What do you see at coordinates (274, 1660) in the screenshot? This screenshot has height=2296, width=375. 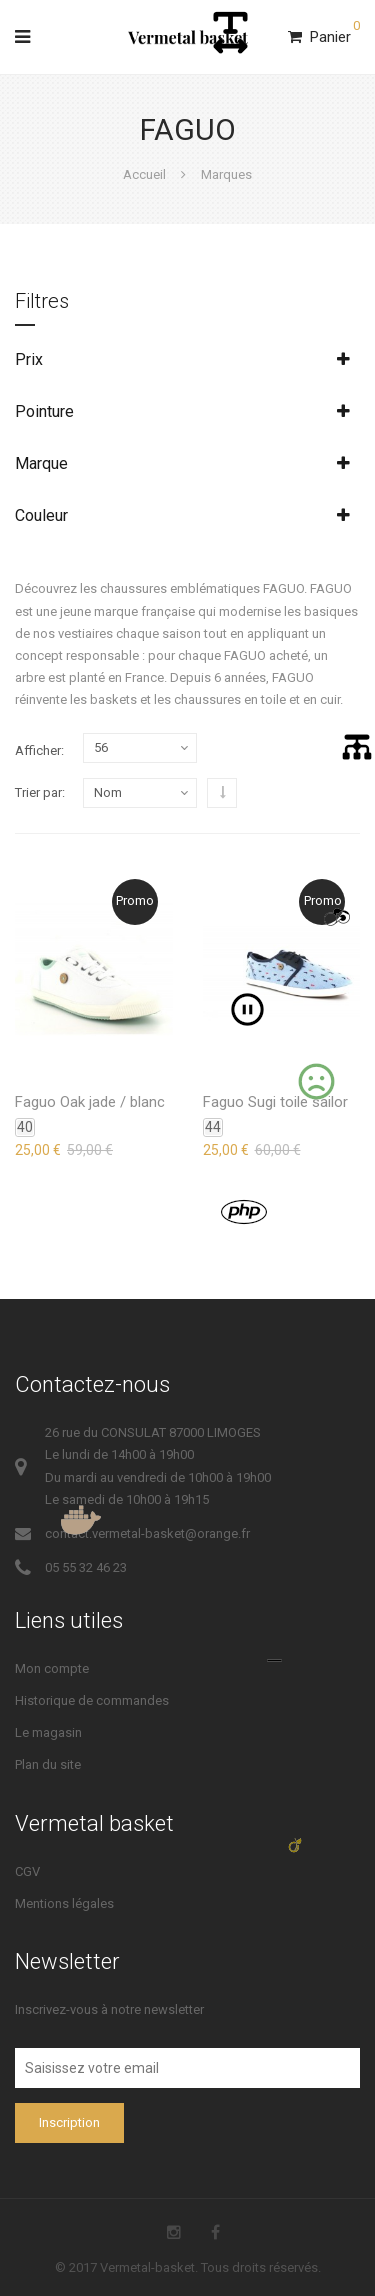 I see `remove an item from a list or cart` at bounding box center [274, 1660].